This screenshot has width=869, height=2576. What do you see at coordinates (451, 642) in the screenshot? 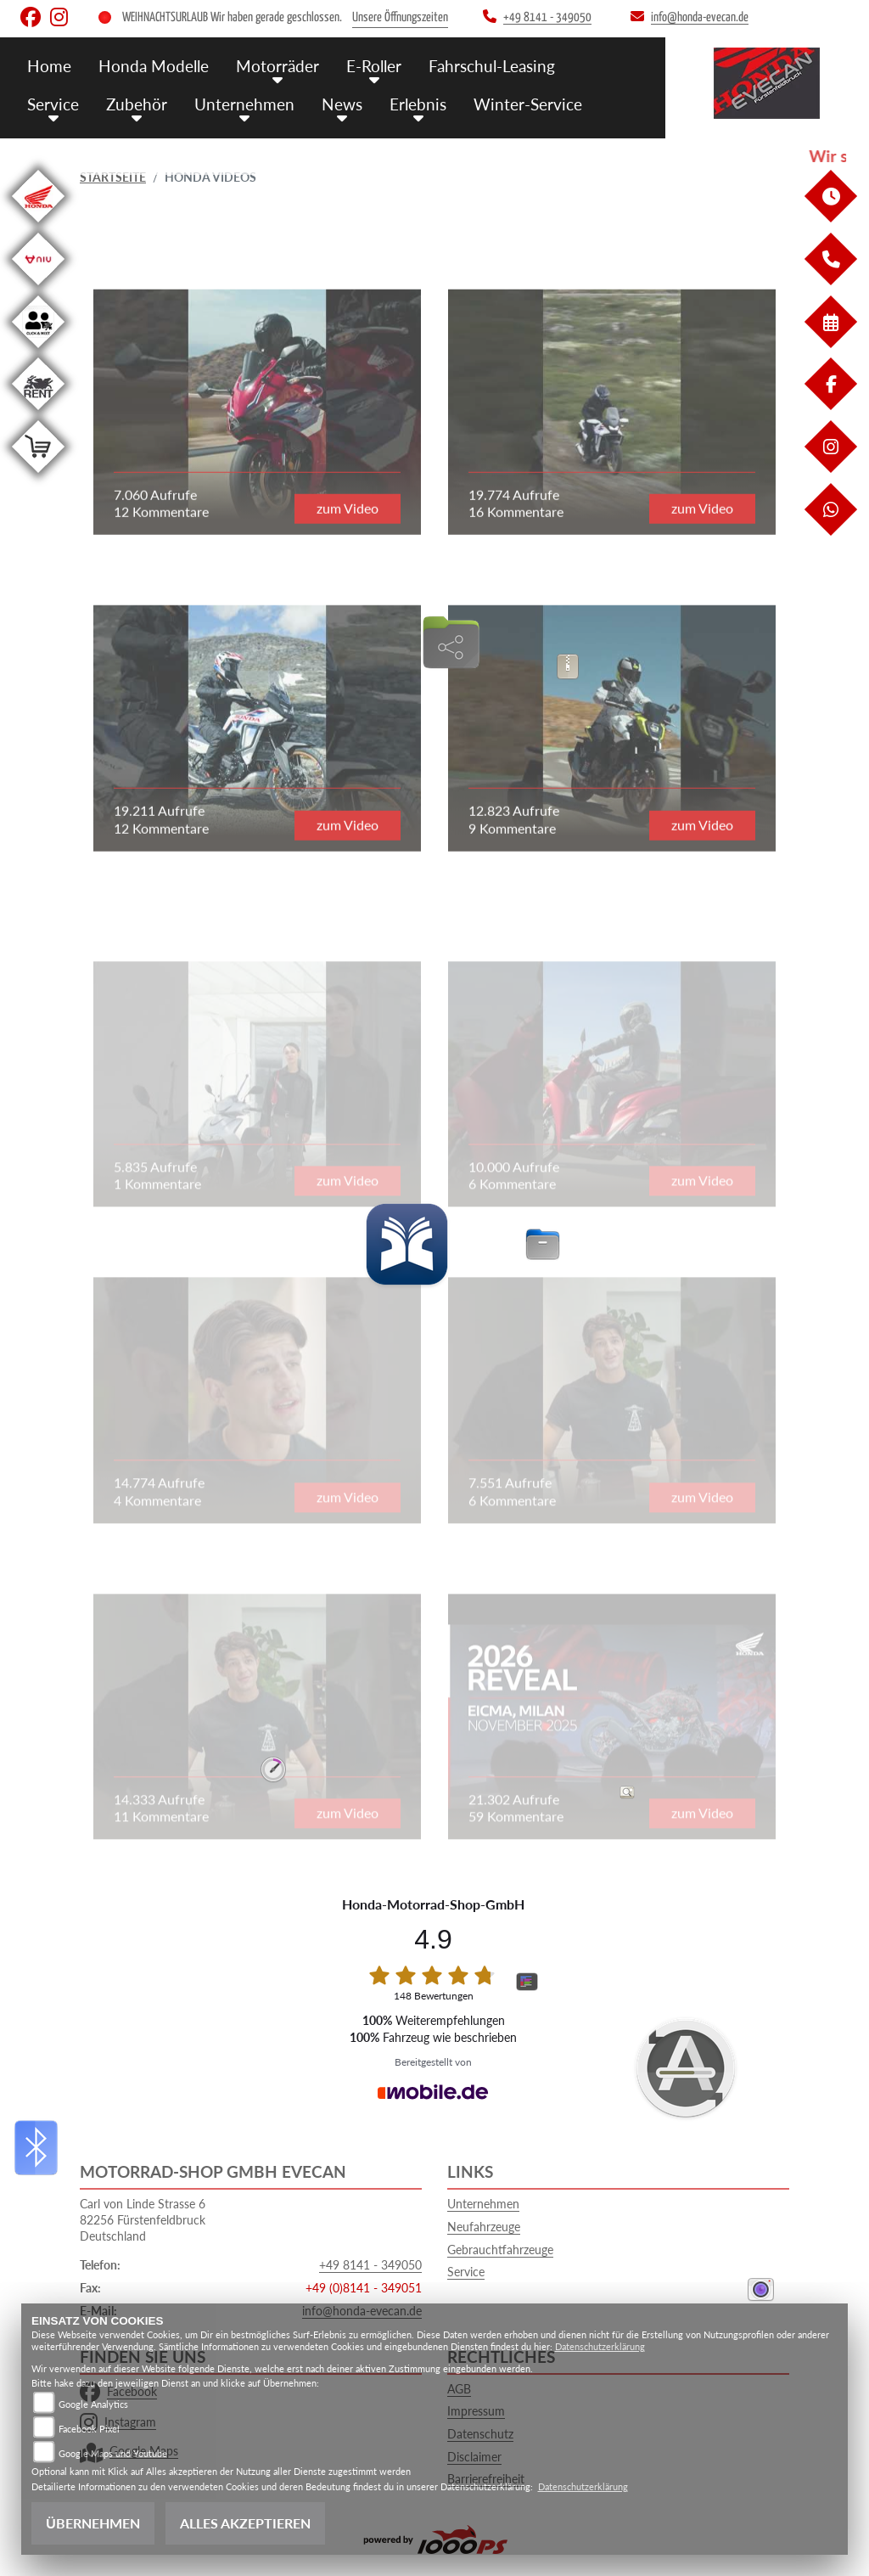
I see `open your public shared folder` at bounding box center [451, 642].